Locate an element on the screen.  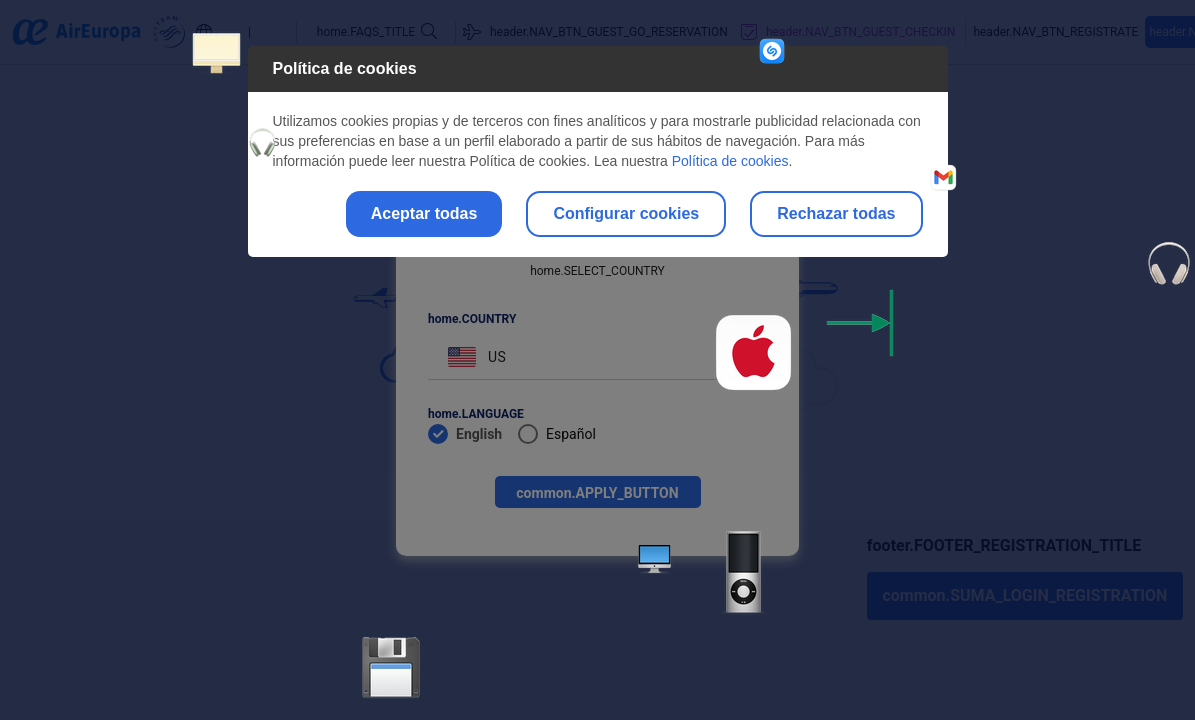
identify a song playing nearby is located at coordinates (772, 51).